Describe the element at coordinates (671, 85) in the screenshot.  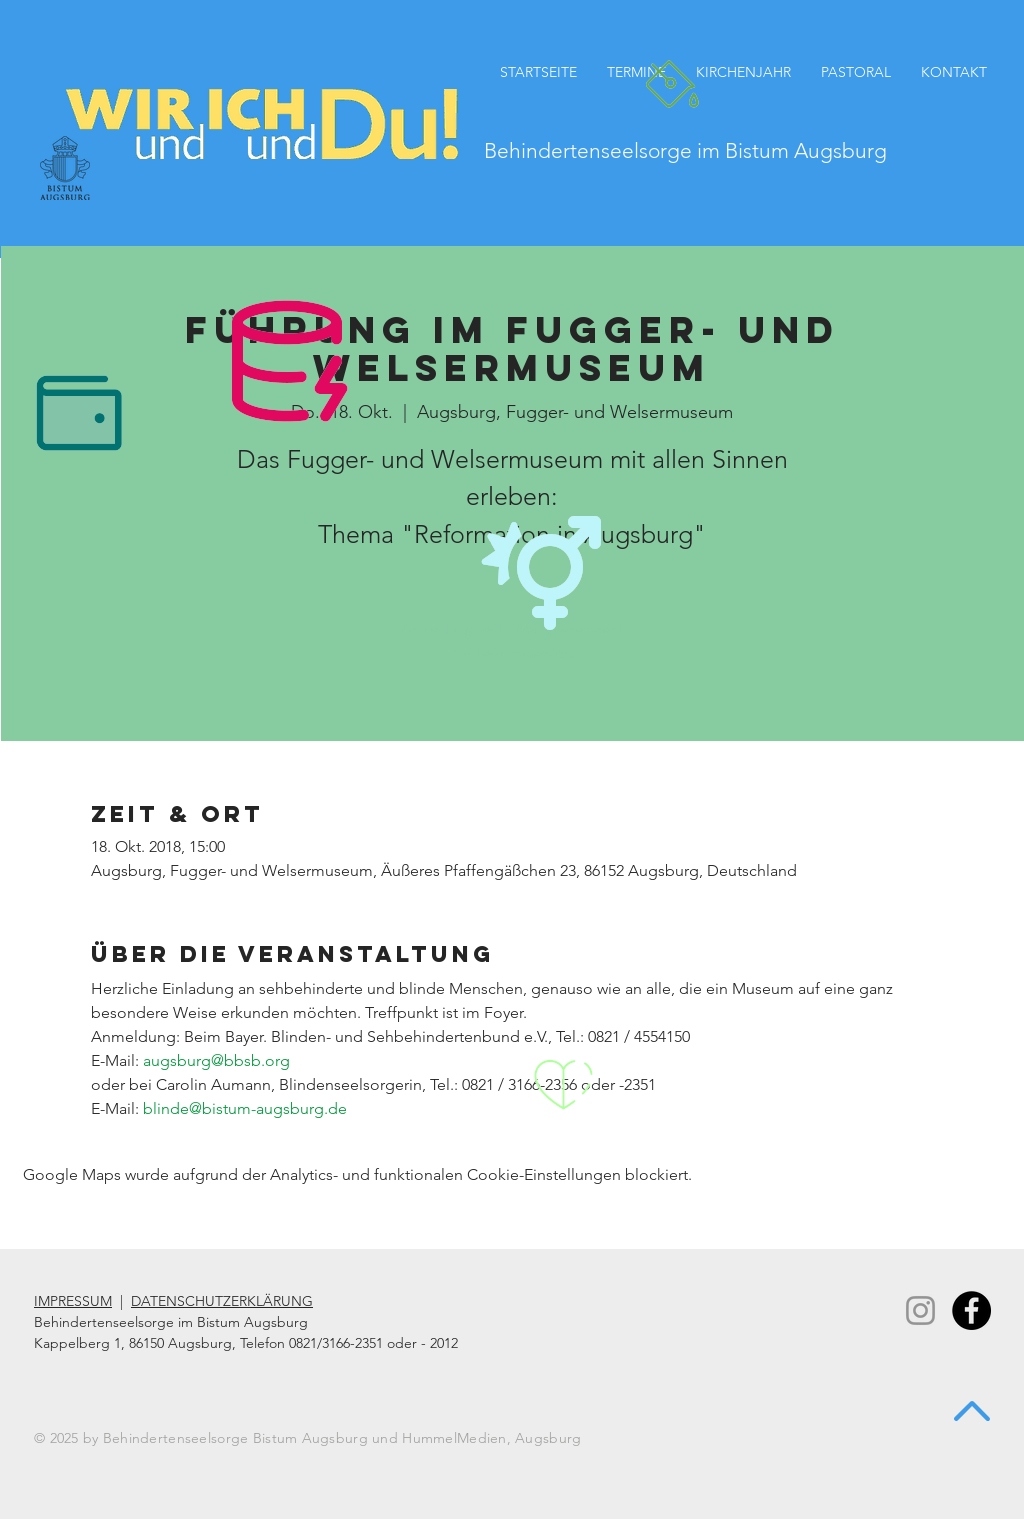
I see `fill an area with color` at that location.